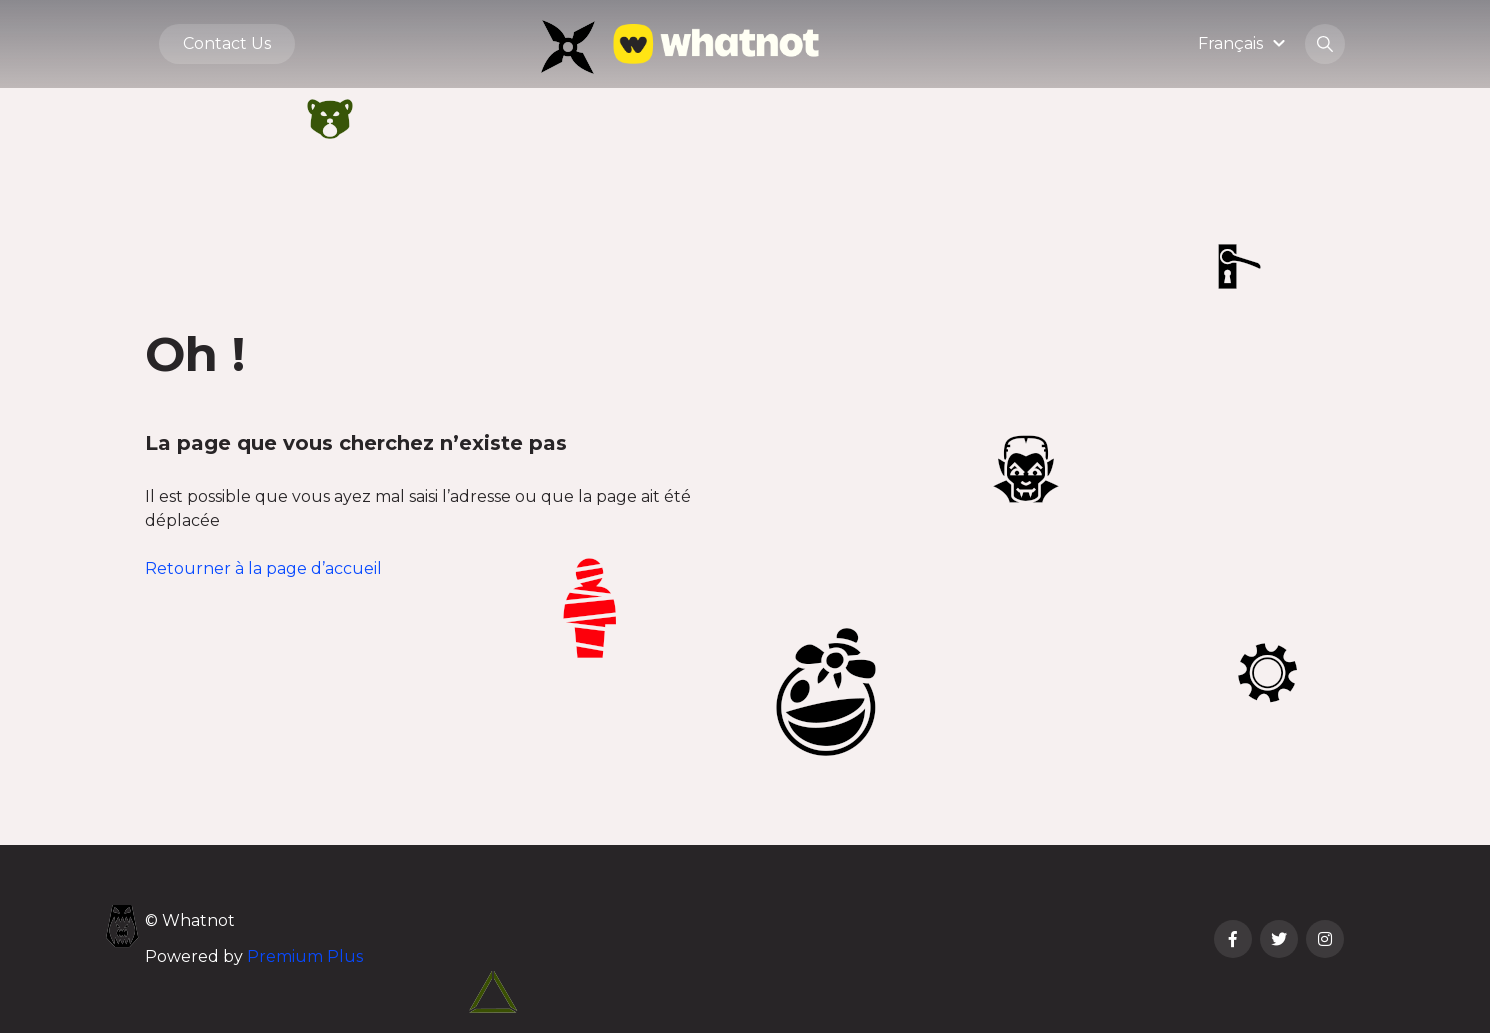 The image size is (1490, 1033). I want to click on collect nectar or fruit rewards in-game, so click(826, 692).